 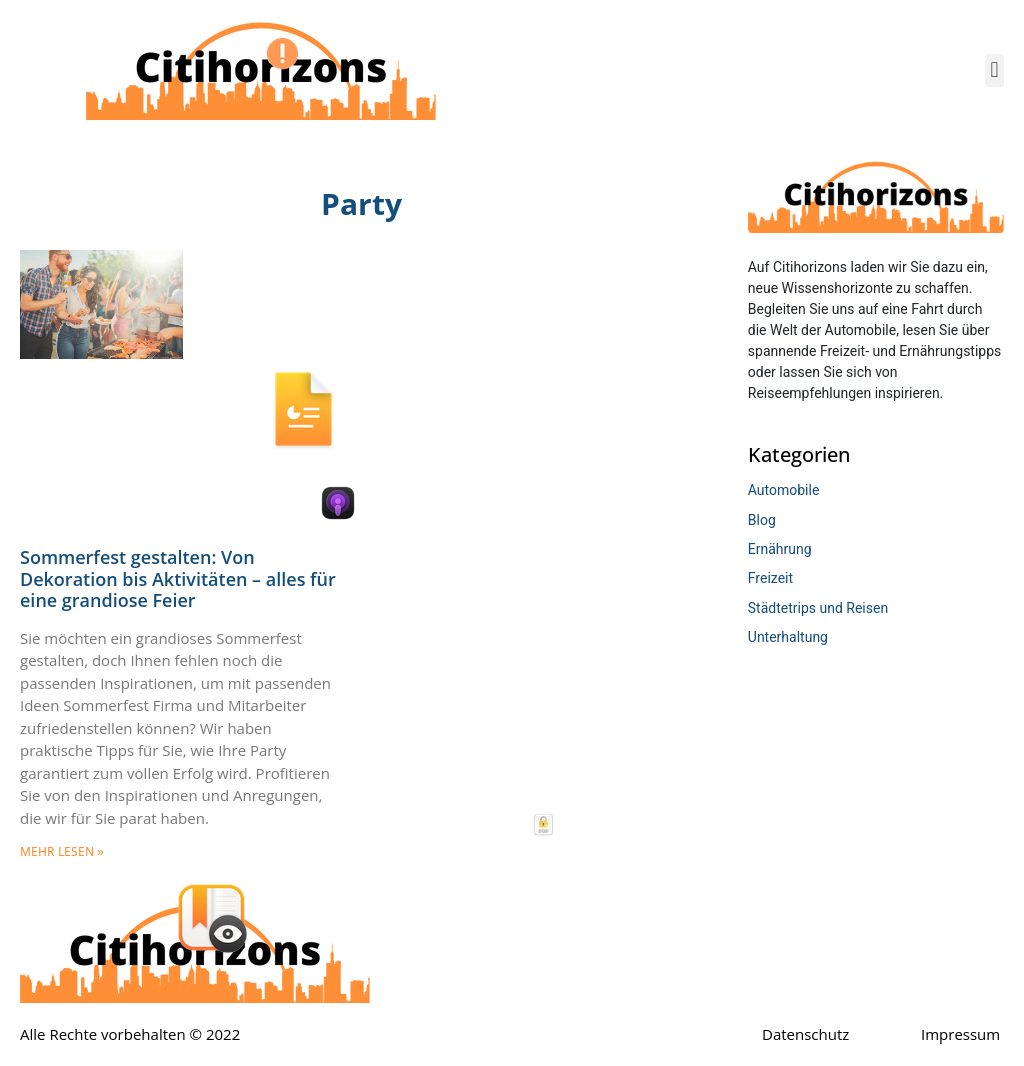 What do you see at coordinates (211, 917) in the screenshot?
I see `open calibre e-book management app` at bounding box center [211, 917].